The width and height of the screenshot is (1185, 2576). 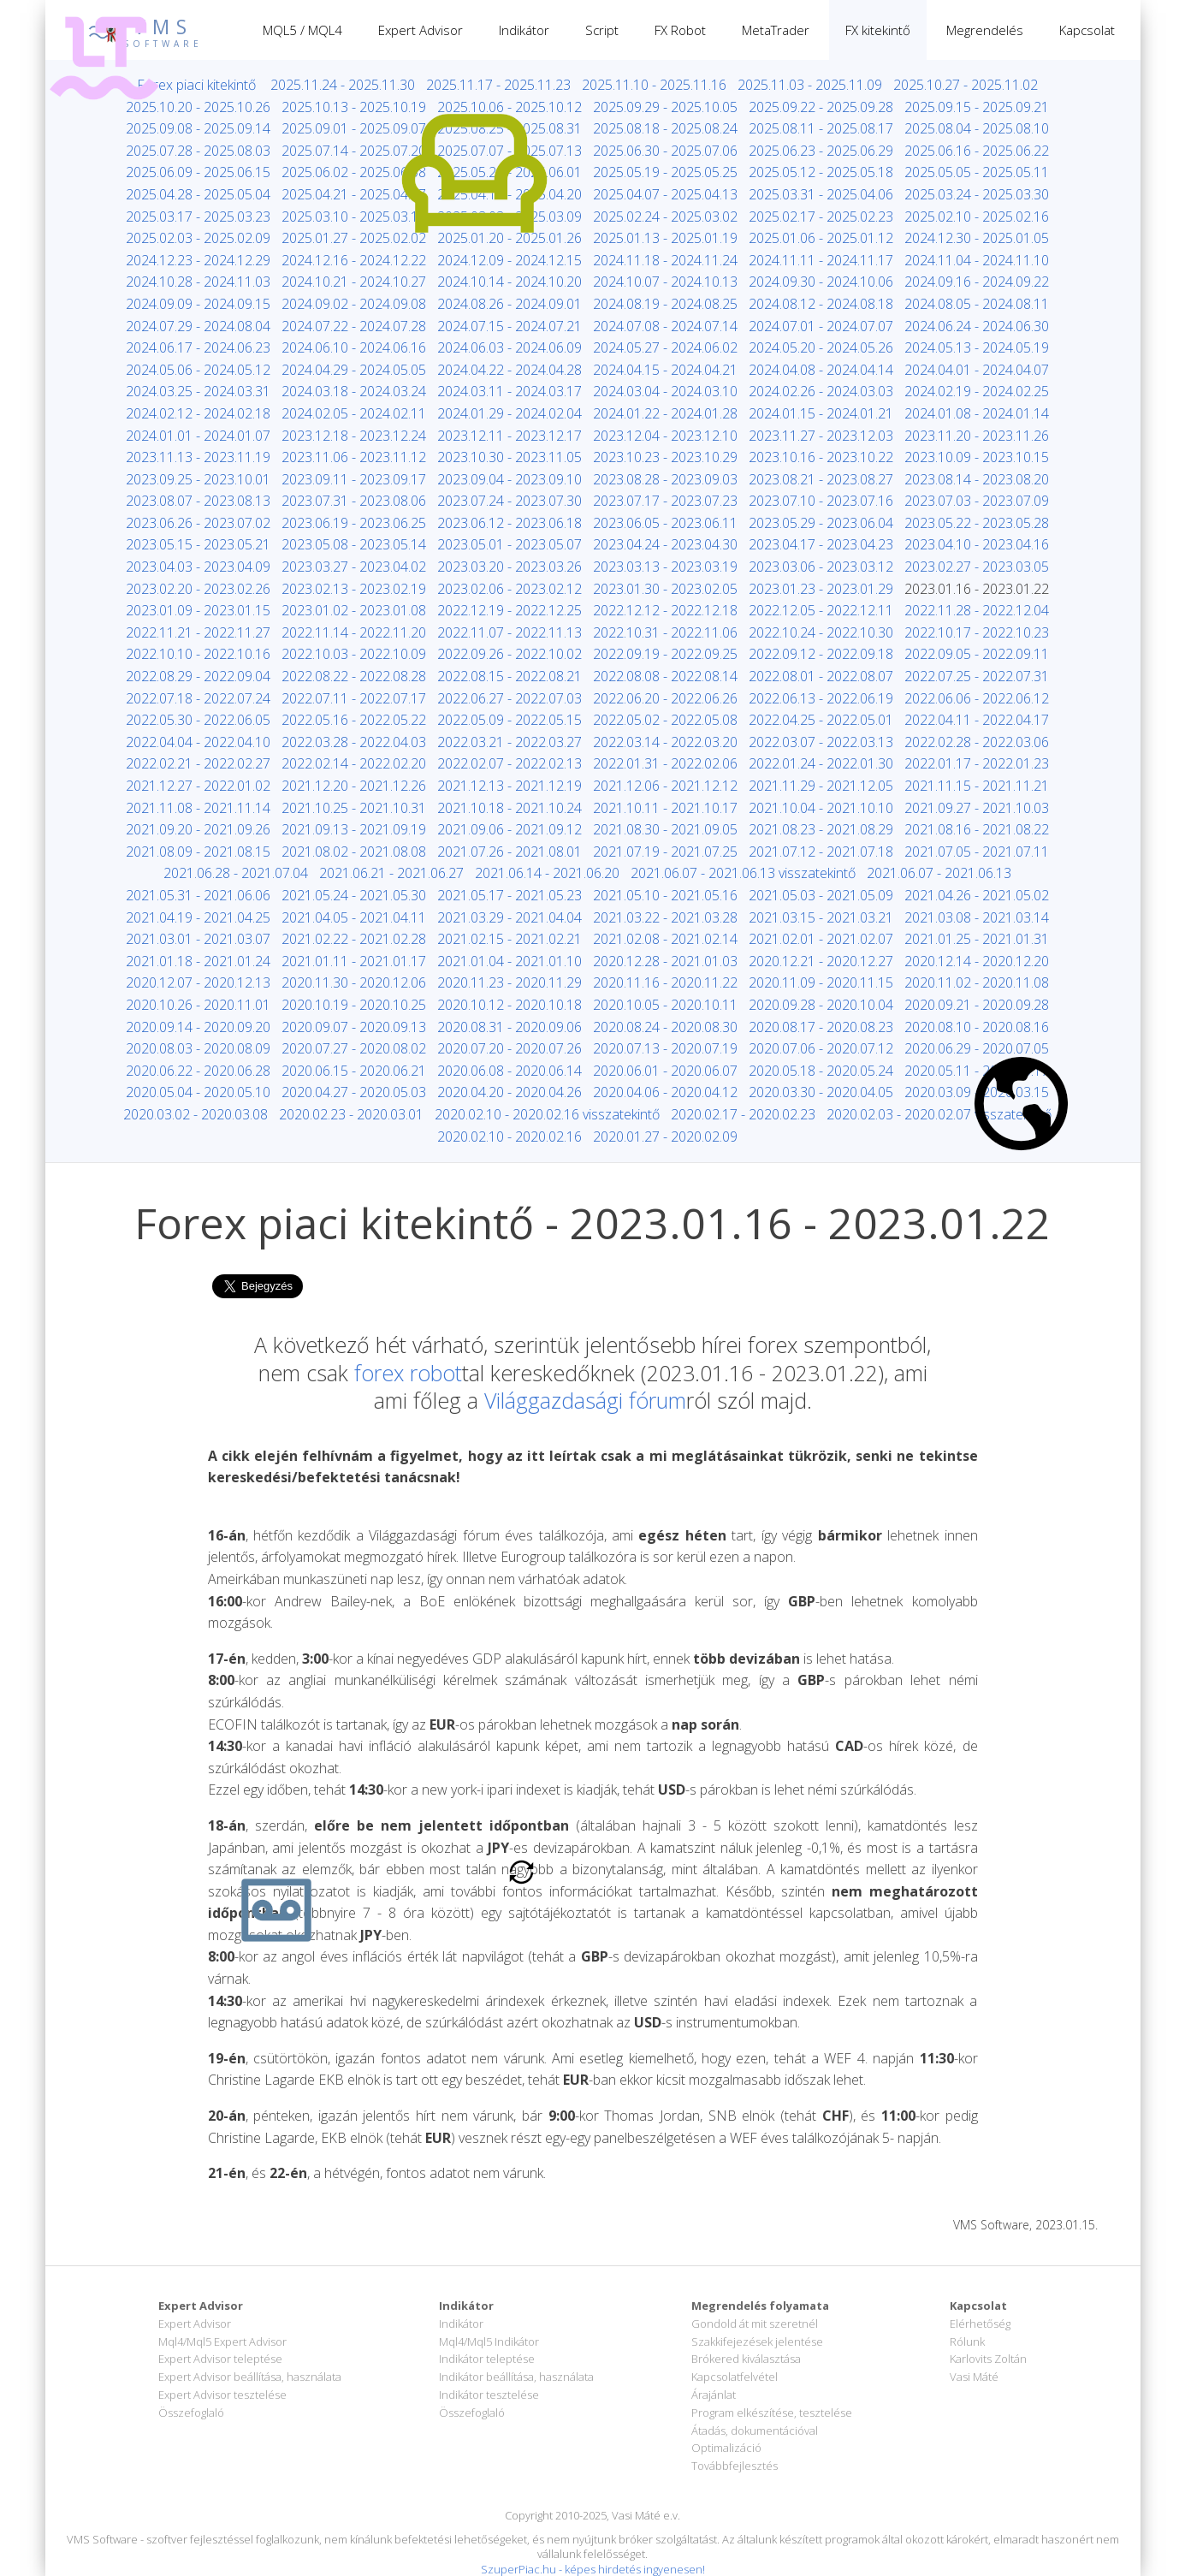 I want to click on switch to global or worldwide view, so click(x=1021, y=1103).